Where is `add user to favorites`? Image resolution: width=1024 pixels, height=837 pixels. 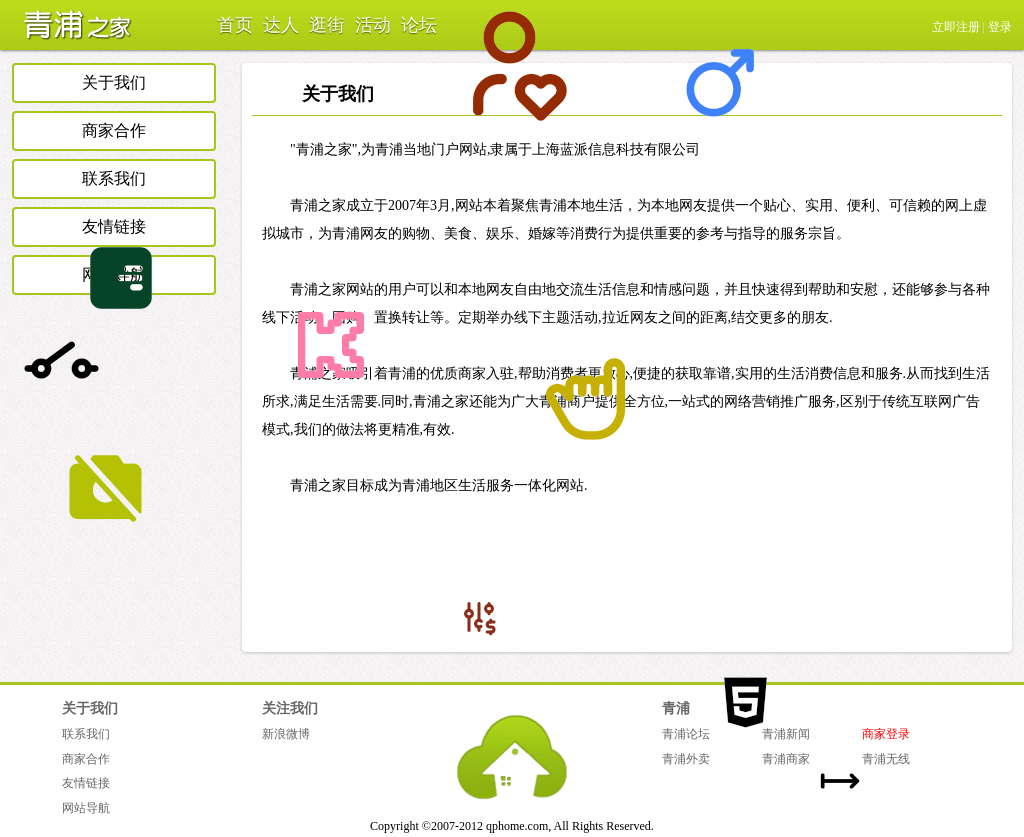
add user to favorites is located at coordinates (509, 63).